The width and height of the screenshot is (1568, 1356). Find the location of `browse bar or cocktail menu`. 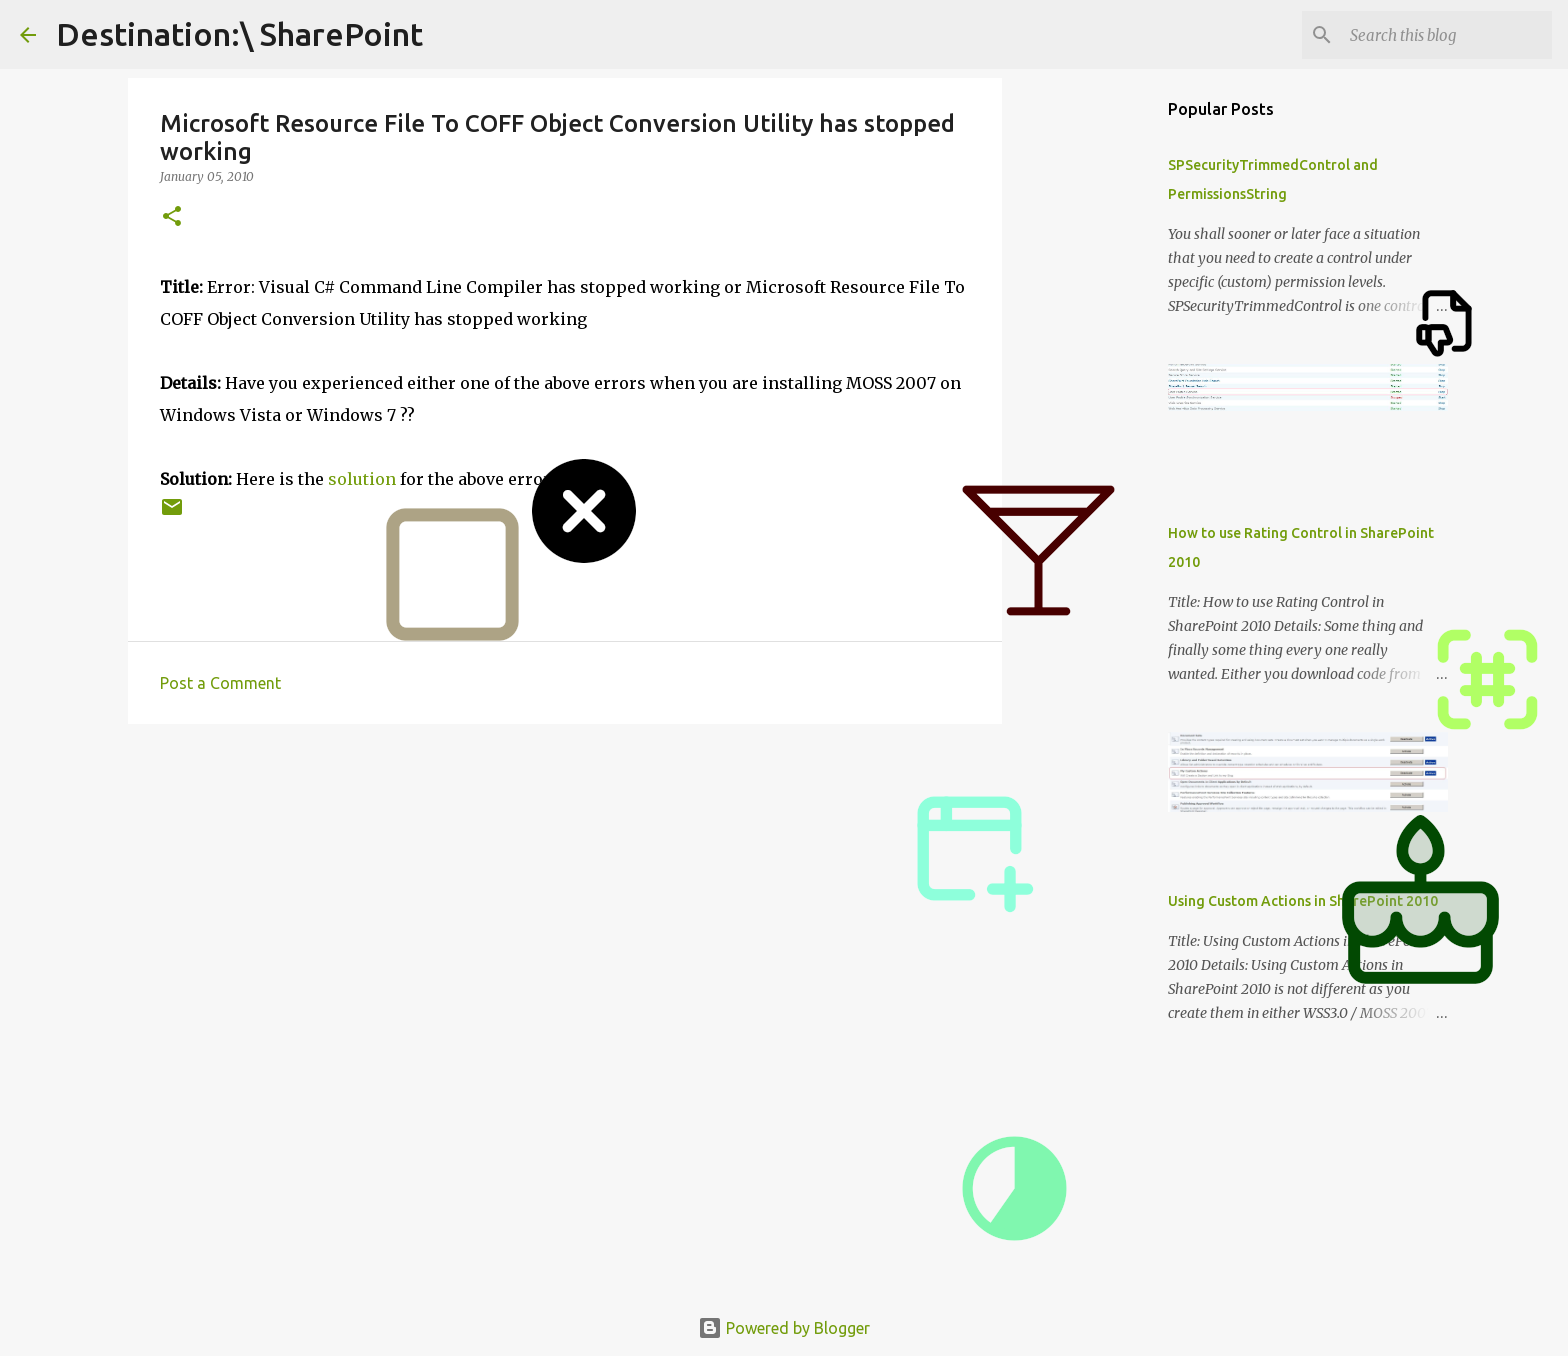

browse bar or cocktail menu is located at coordinates (1038, 550).